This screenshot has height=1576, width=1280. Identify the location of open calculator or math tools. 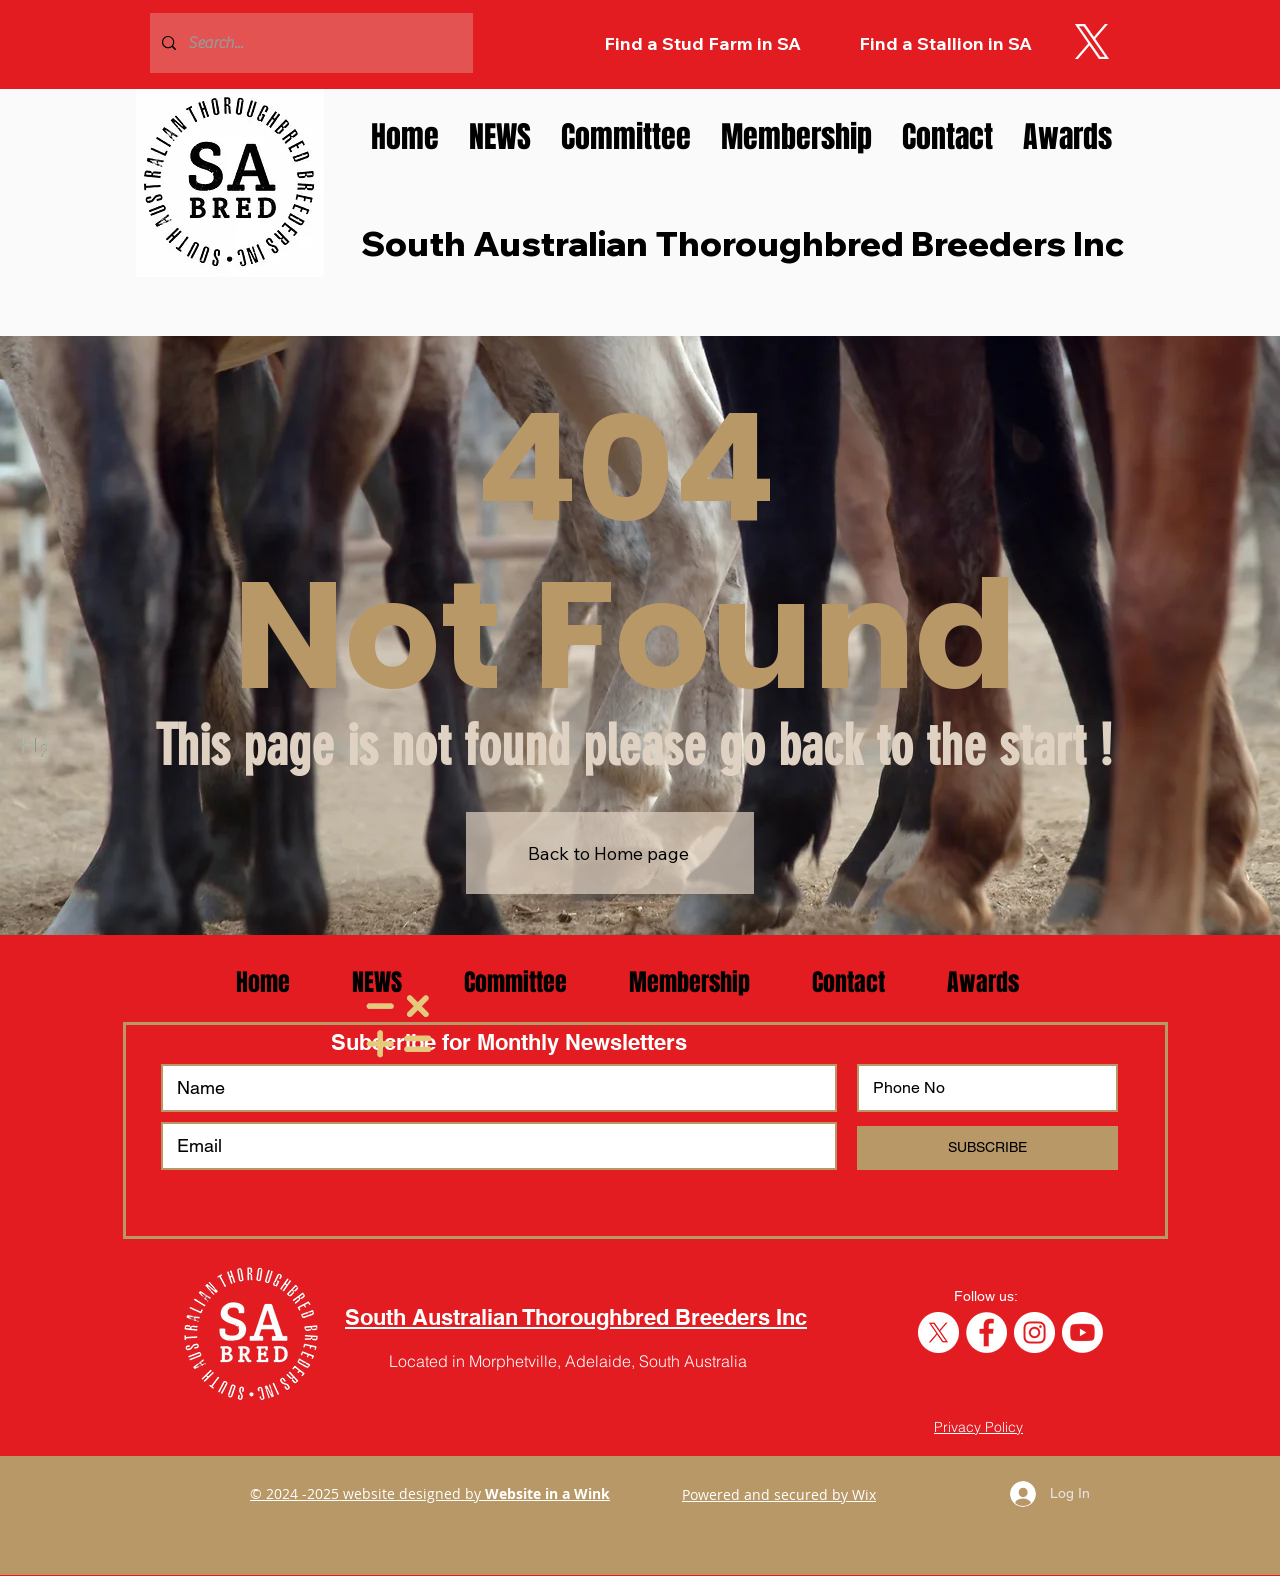
(399, 1025).